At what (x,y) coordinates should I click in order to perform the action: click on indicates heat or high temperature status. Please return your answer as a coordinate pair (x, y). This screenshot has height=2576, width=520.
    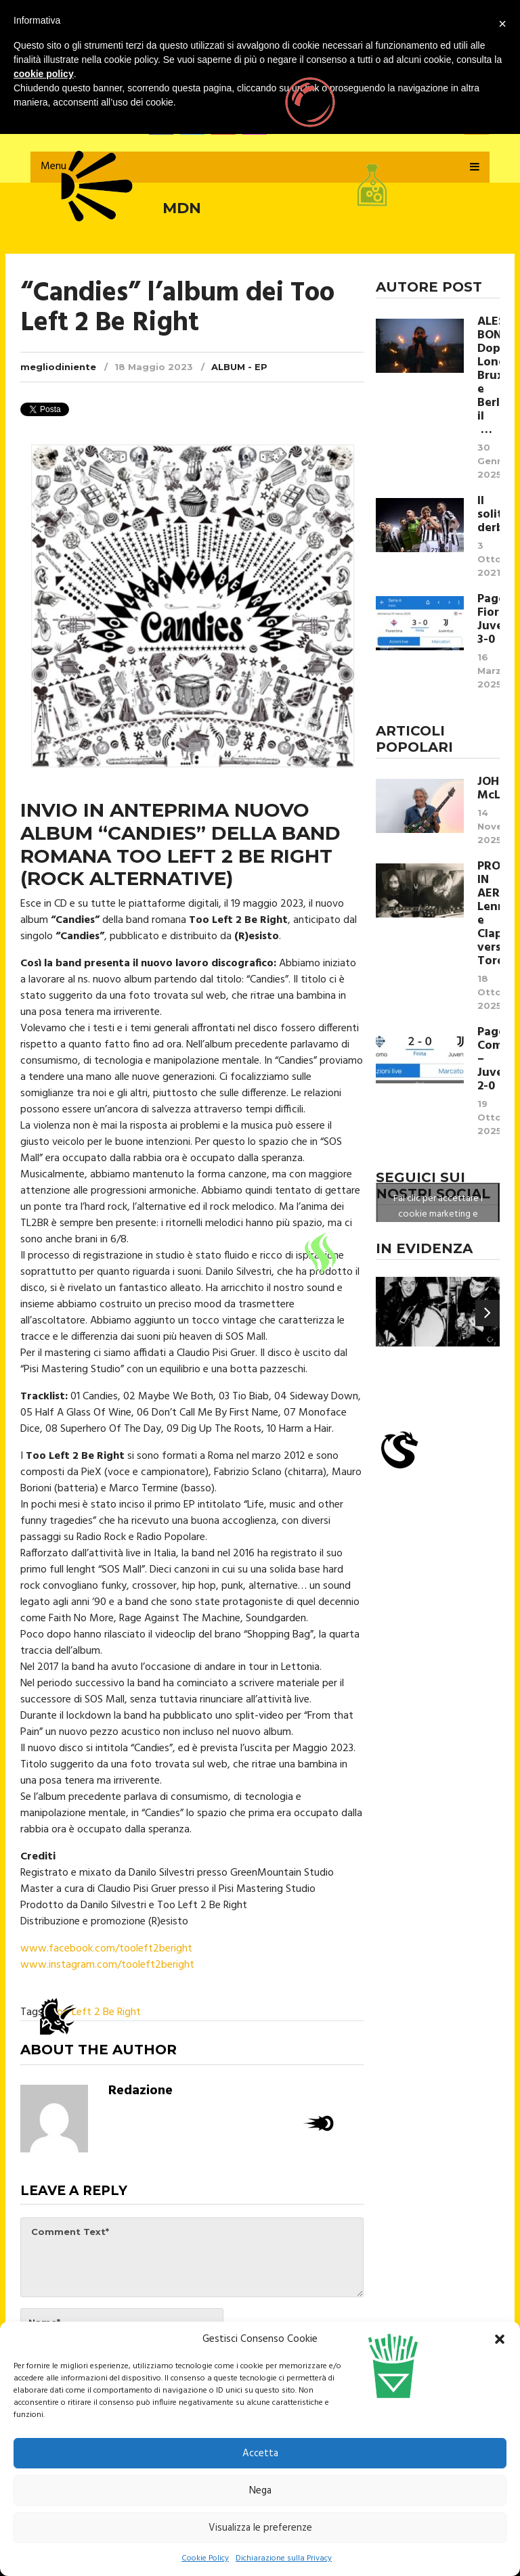
    Looking at the image, I should click on (320, 1254).